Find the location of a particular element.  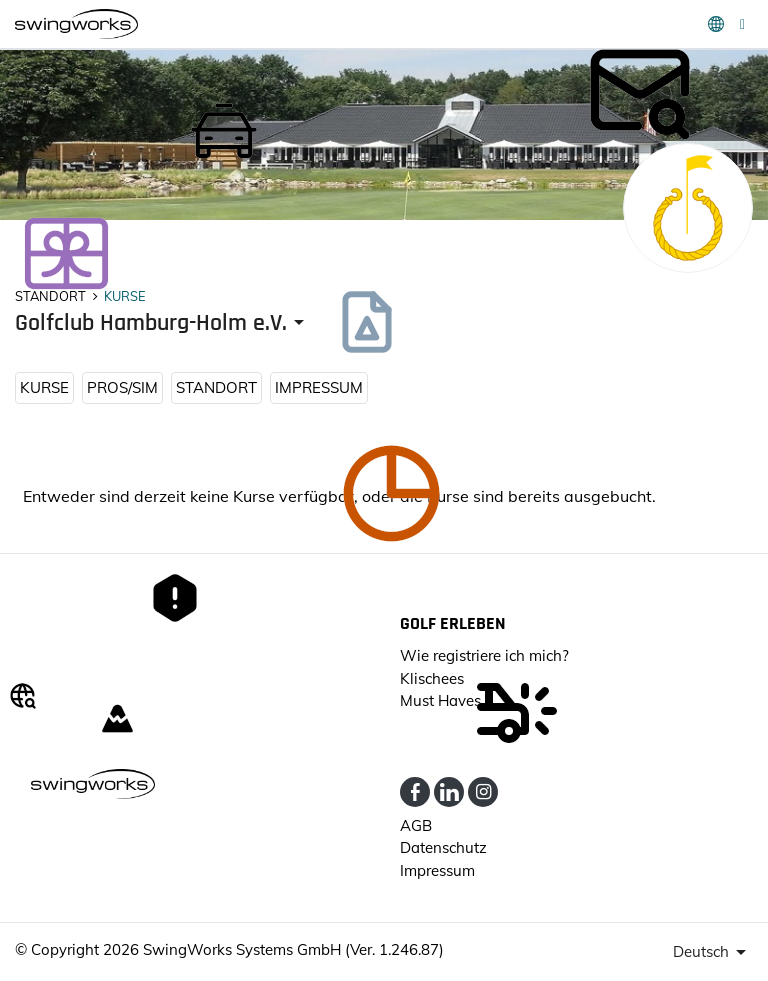

report a vehicle accident is located at coordinates (517, 711).